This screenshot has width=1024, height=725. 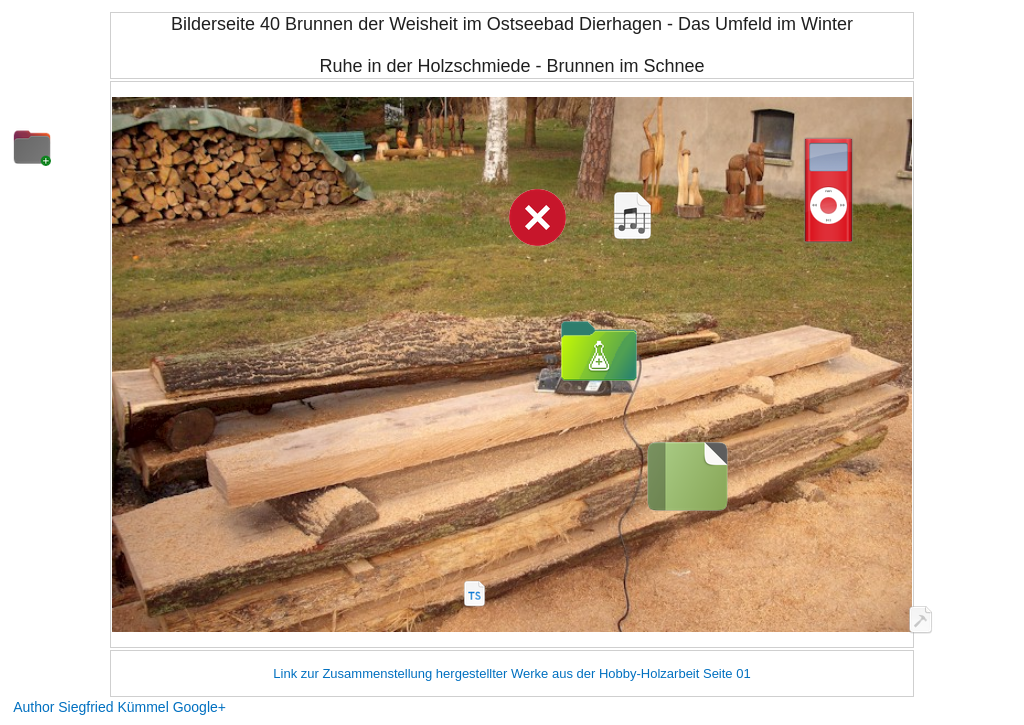 I want to click on a typescript source code file, so click(x=474, y=593).